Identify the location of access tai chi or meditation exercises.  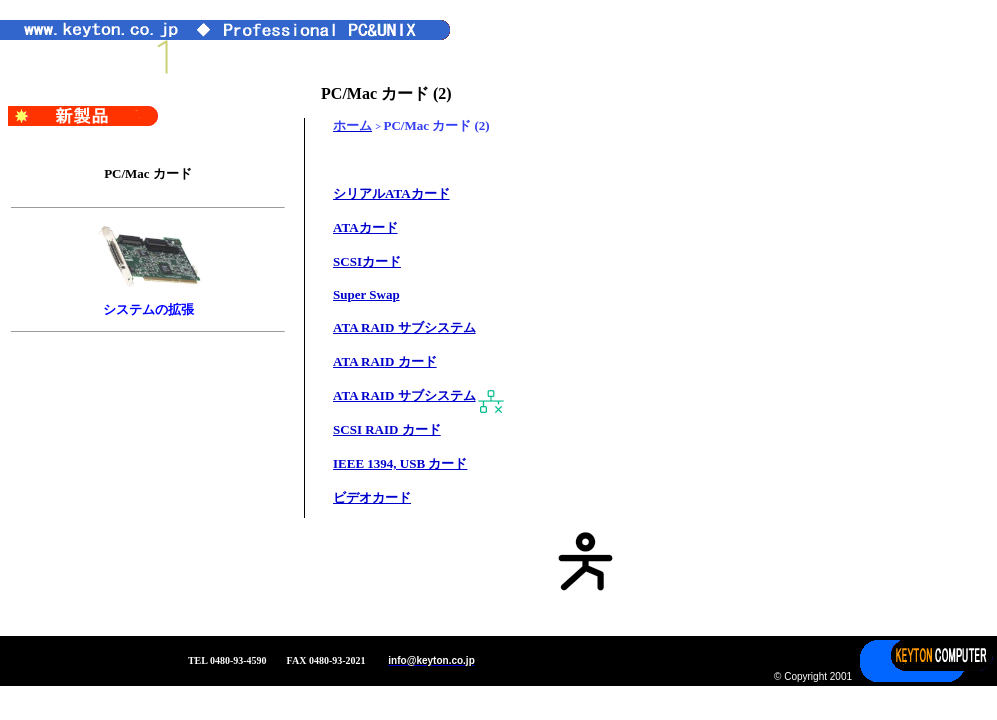
(585, 563).